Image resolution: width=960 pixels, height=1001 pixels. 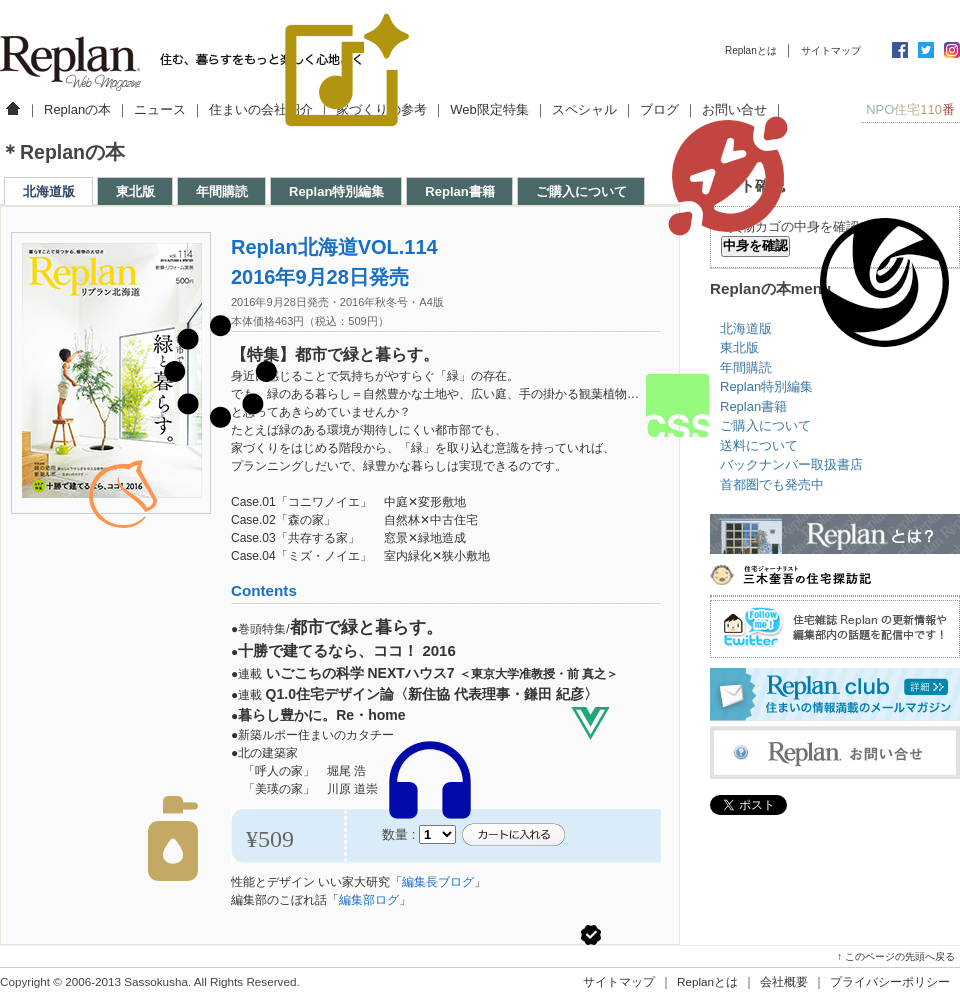 I want to click on visit CSS Wizardry website or resources, so click(x=677, y=405).